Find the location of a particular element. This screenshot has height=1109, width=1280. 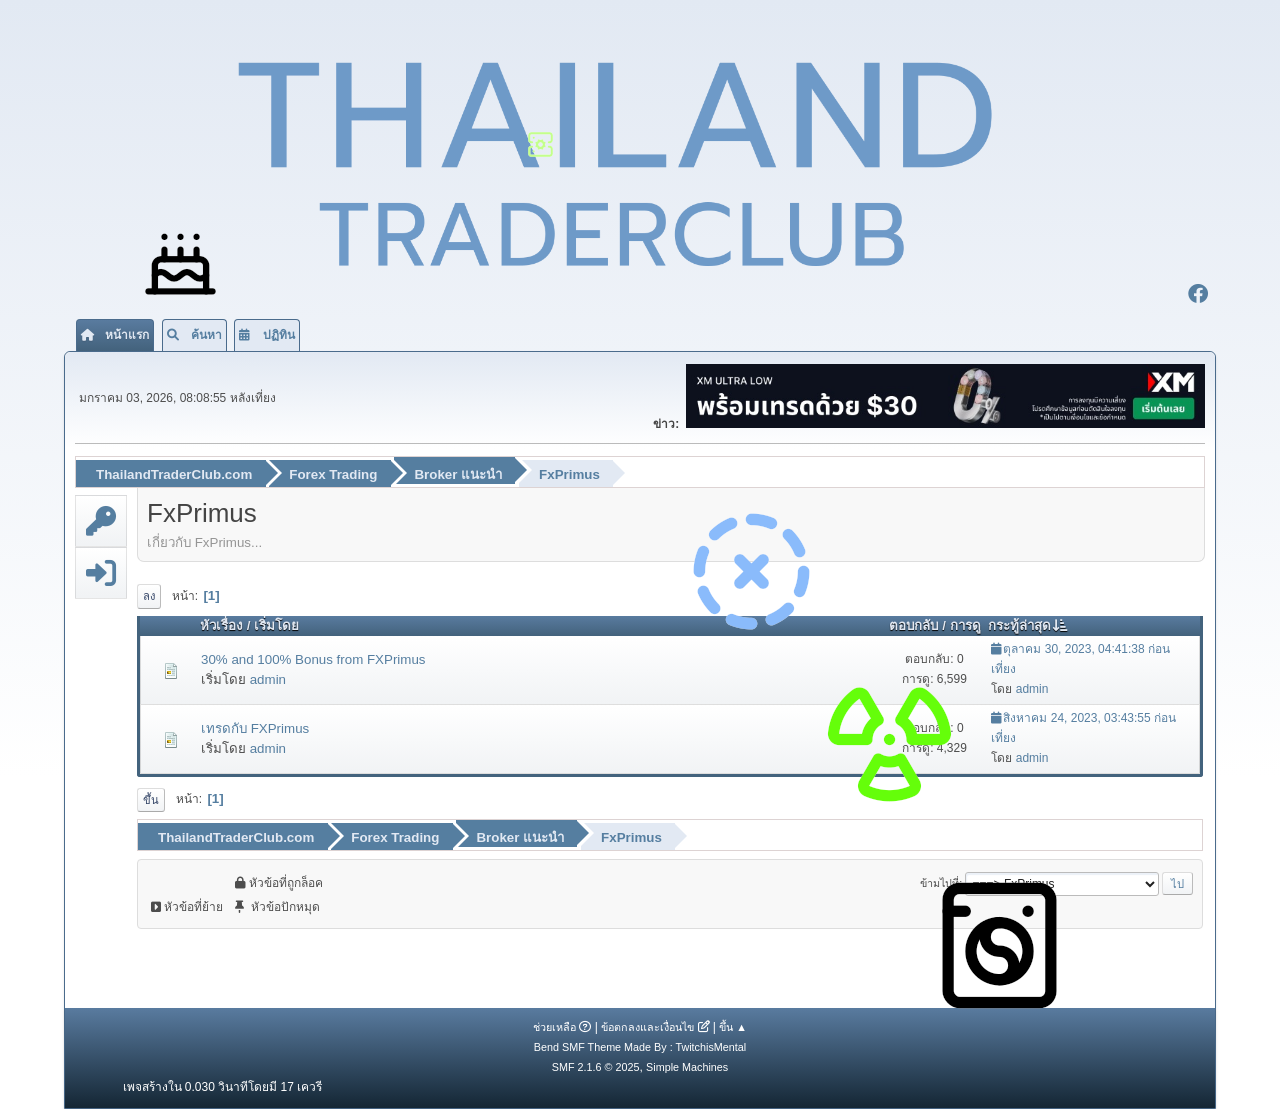

access laundry or appliance settings is located at coordinates (999, 945).